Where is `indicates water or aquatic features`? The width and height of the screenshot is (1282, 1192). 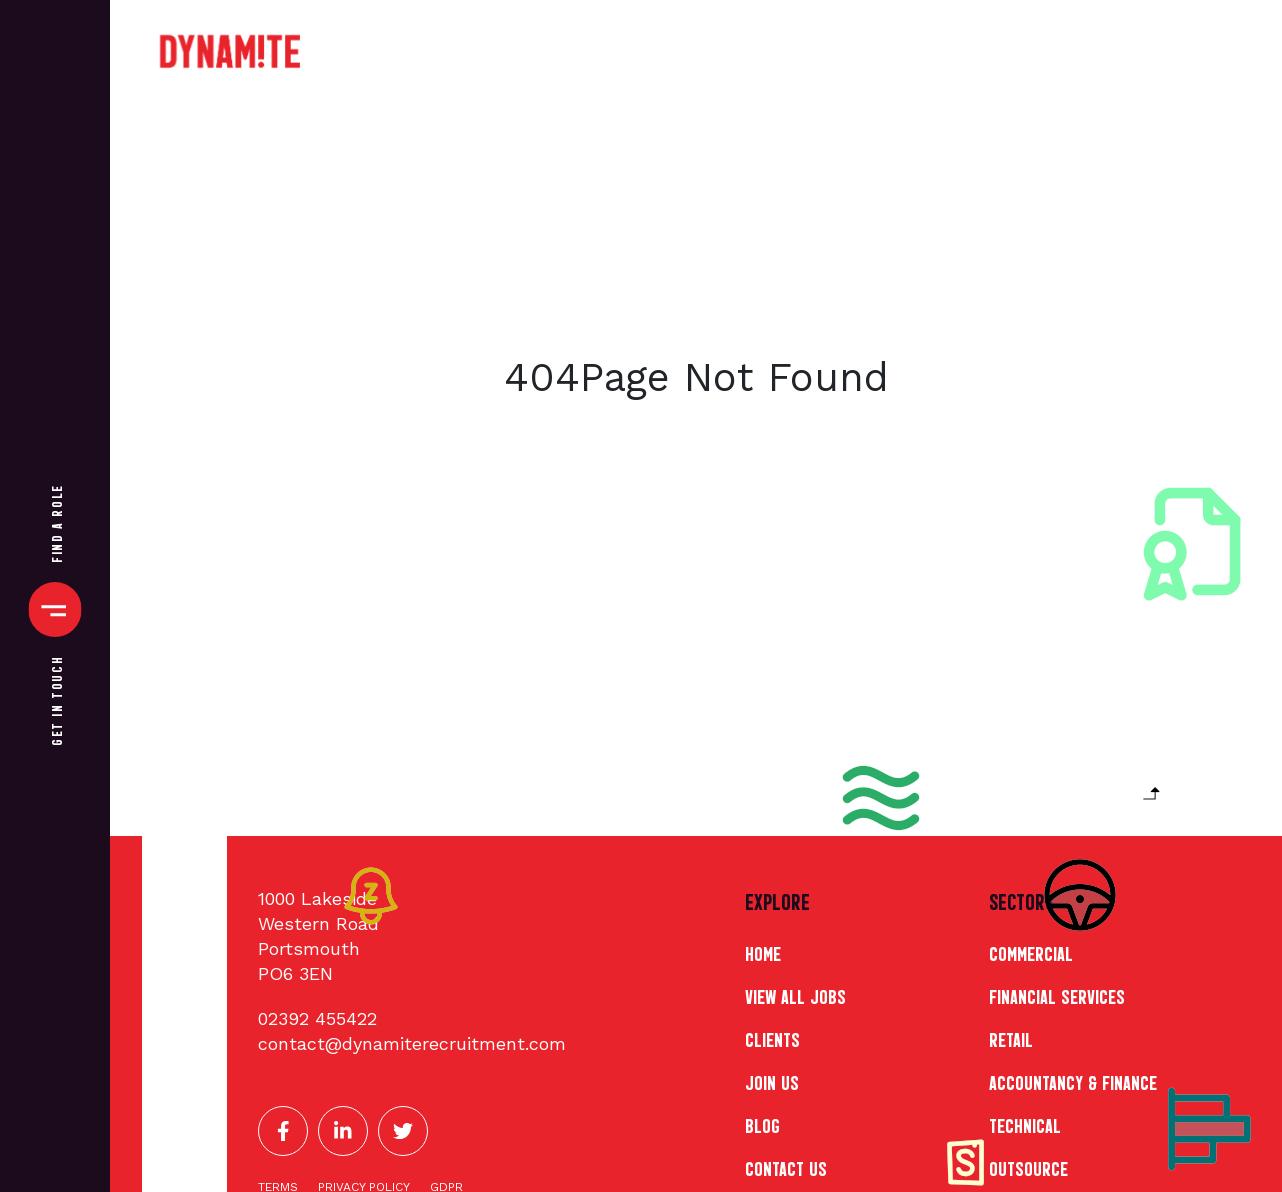
indicates water or aquatic features is located at coordinates (881, 798).